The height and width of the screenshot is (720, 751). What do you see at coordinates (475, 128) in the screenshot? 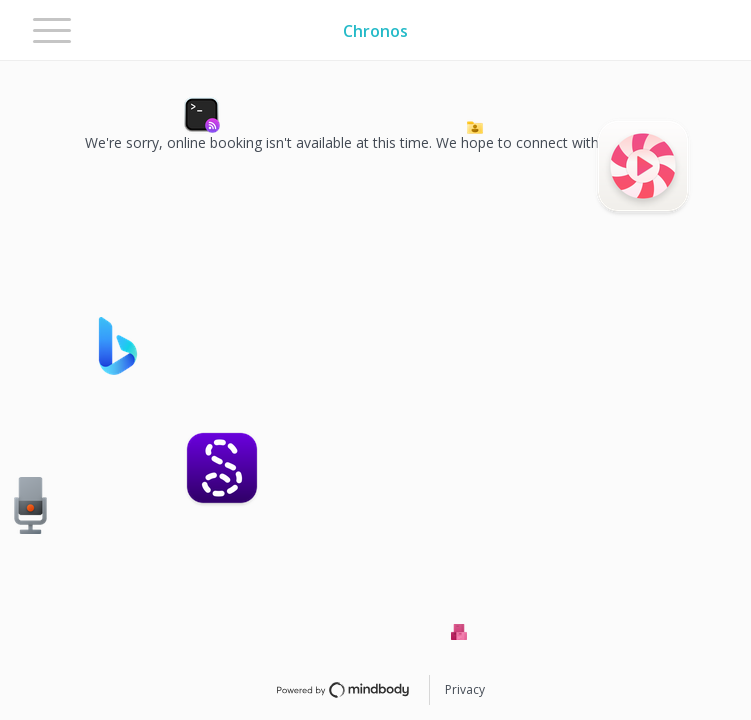
I see `open your personal user folder` at bounding box center [475, 128].